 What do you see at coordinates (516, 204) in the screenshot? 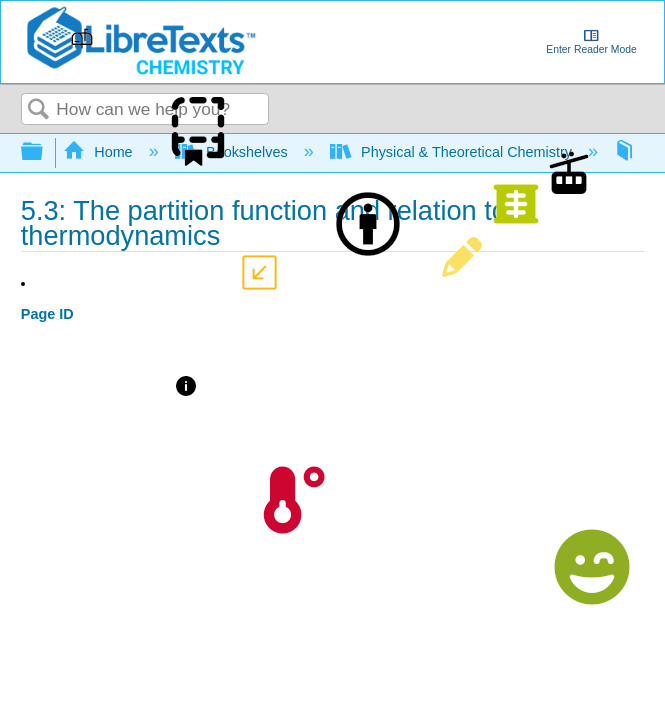
I see `view x-ray or medical imaging results` at bounding box center [516, 204].